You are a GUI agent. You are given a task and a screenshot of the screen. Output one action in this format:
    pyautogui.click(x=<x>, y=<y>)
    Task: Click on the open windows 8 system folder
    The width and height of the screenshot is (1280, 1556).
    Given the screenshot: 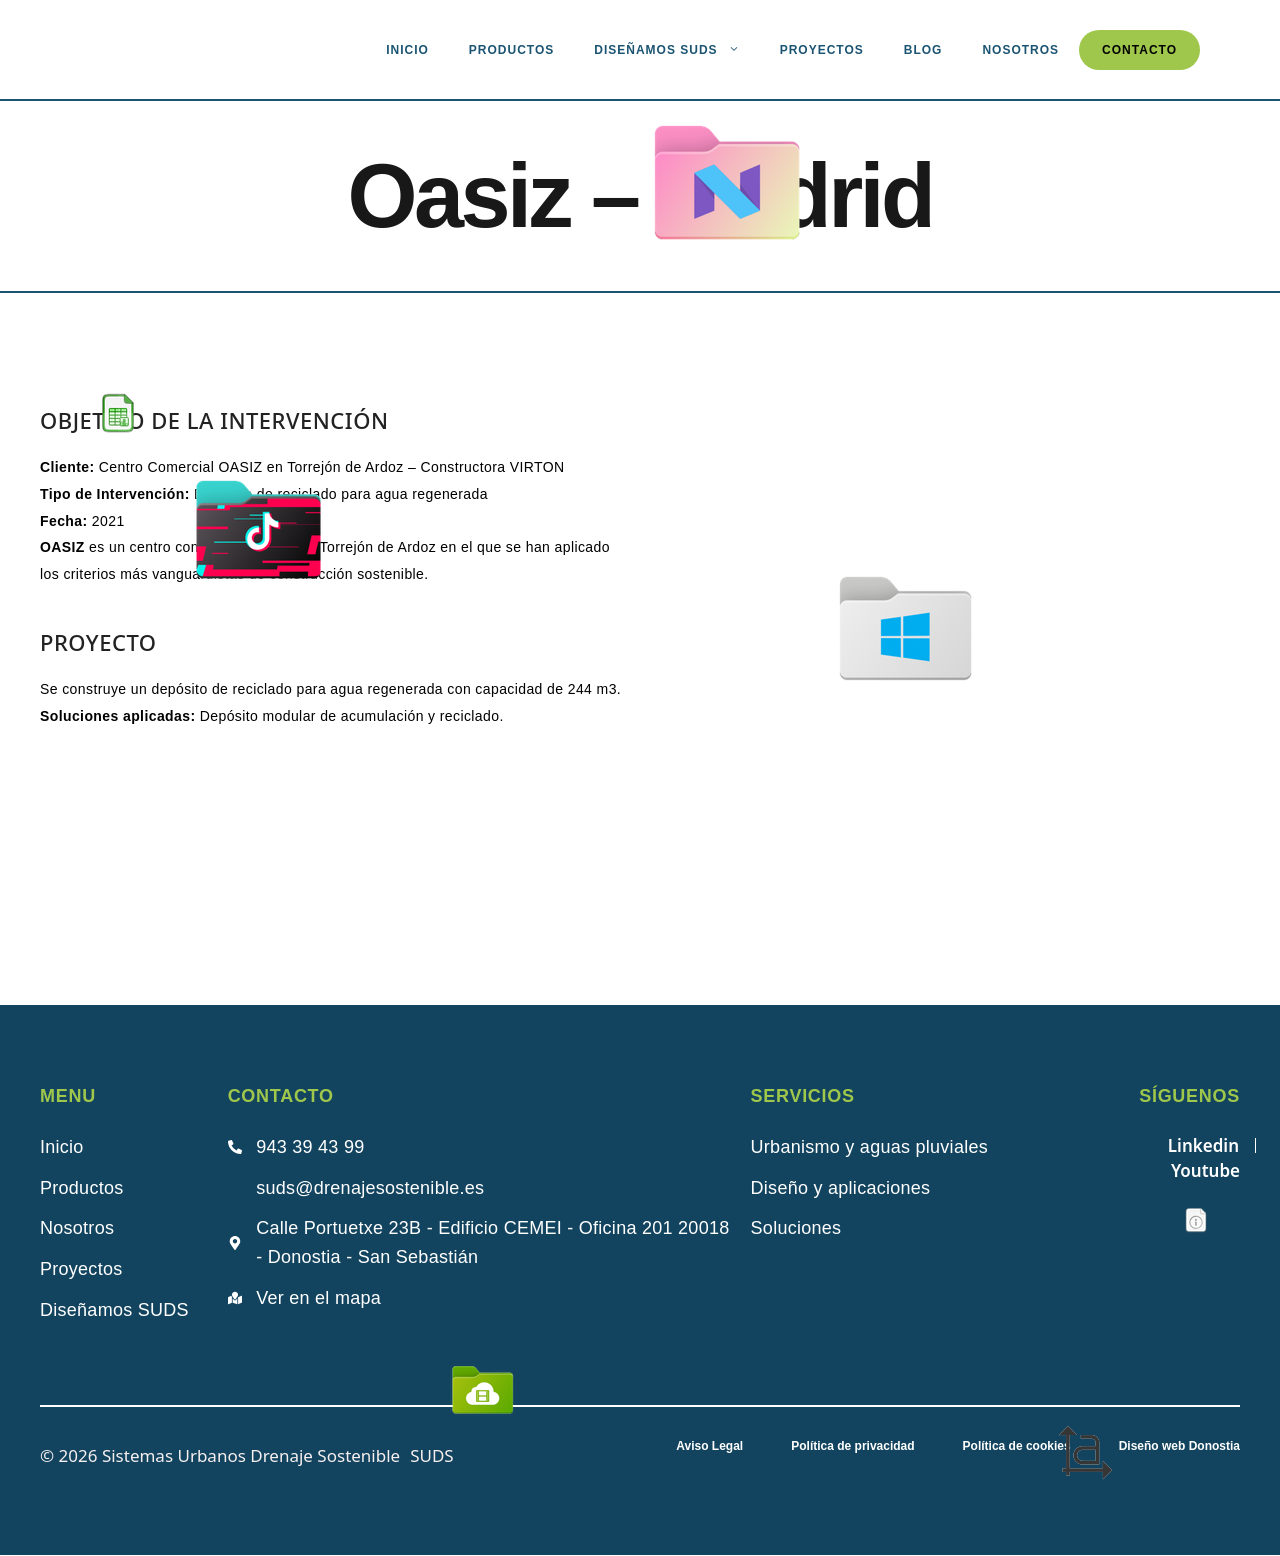 What is the action you would take?
    pyautogui.click(x=905, y=632)
    